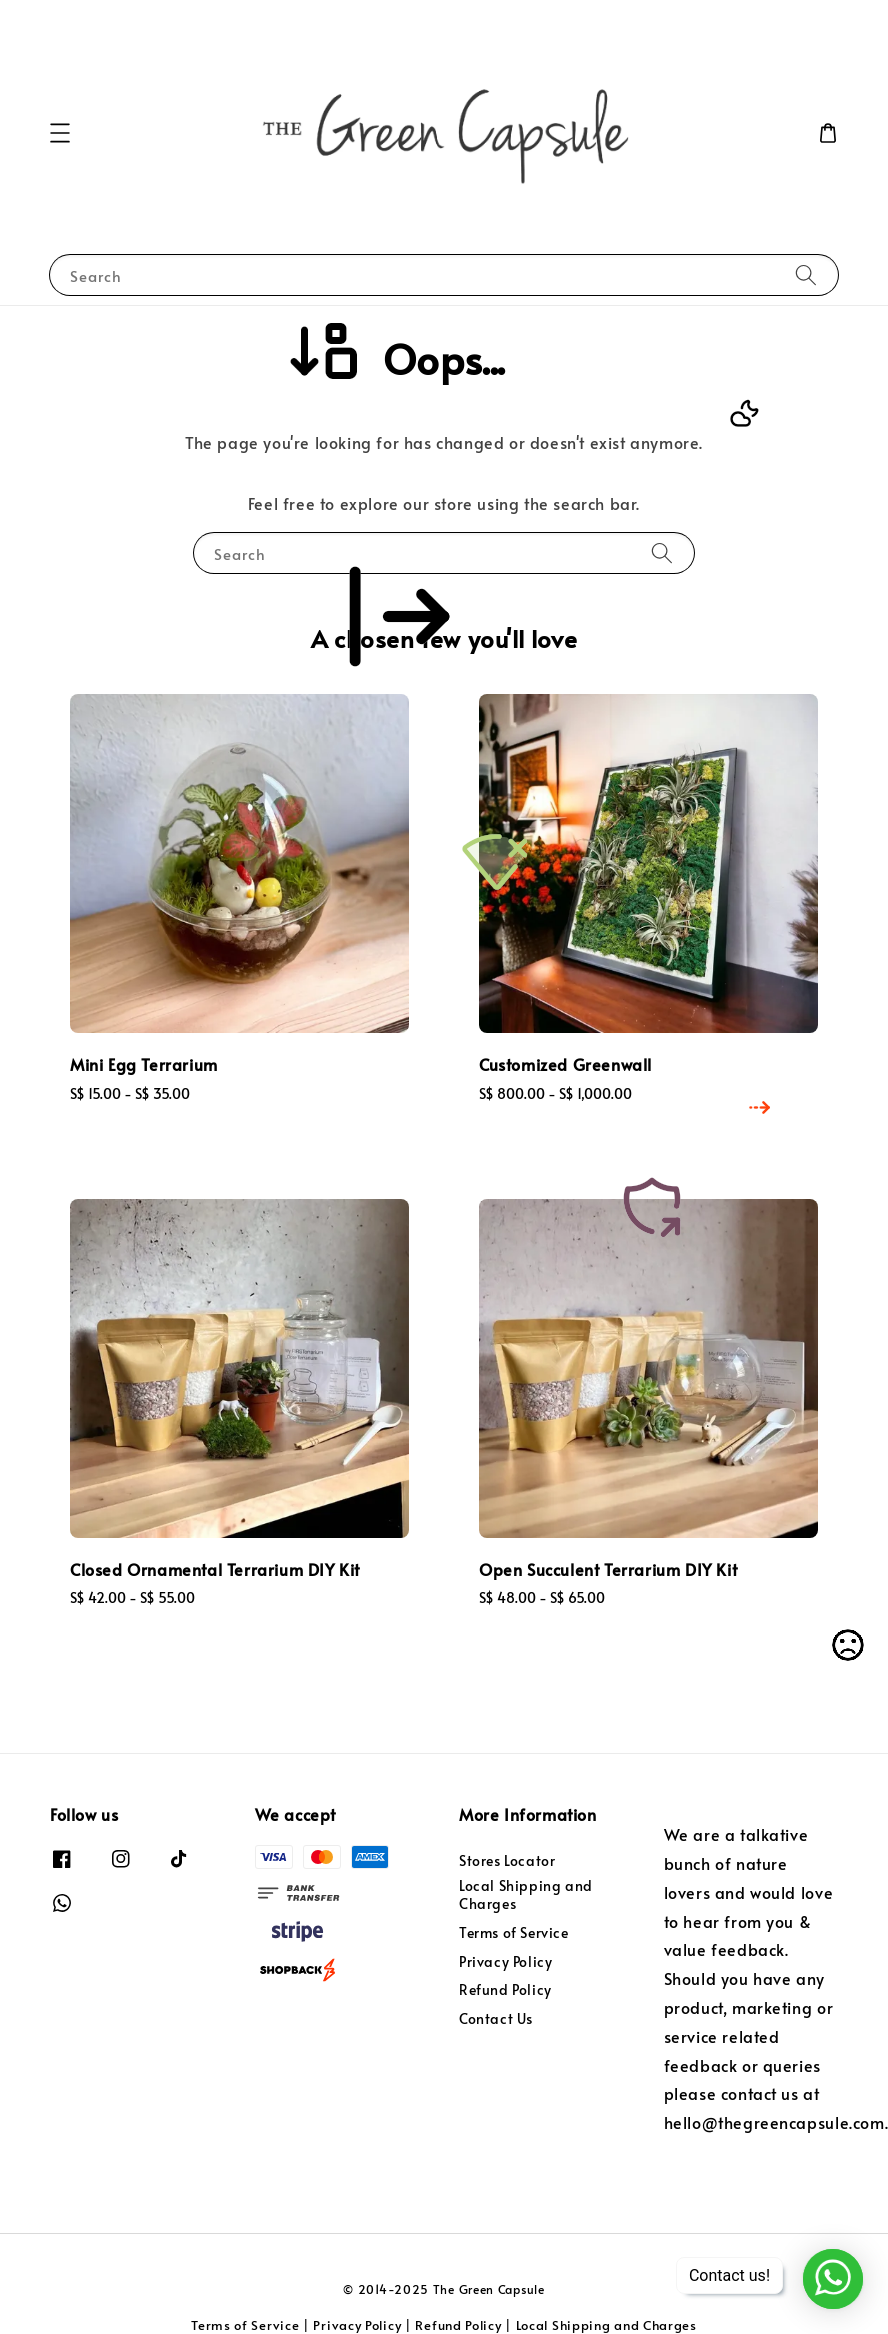 The image size is (888, 2334). I want to click on continue to next step, so click(759, 1107).